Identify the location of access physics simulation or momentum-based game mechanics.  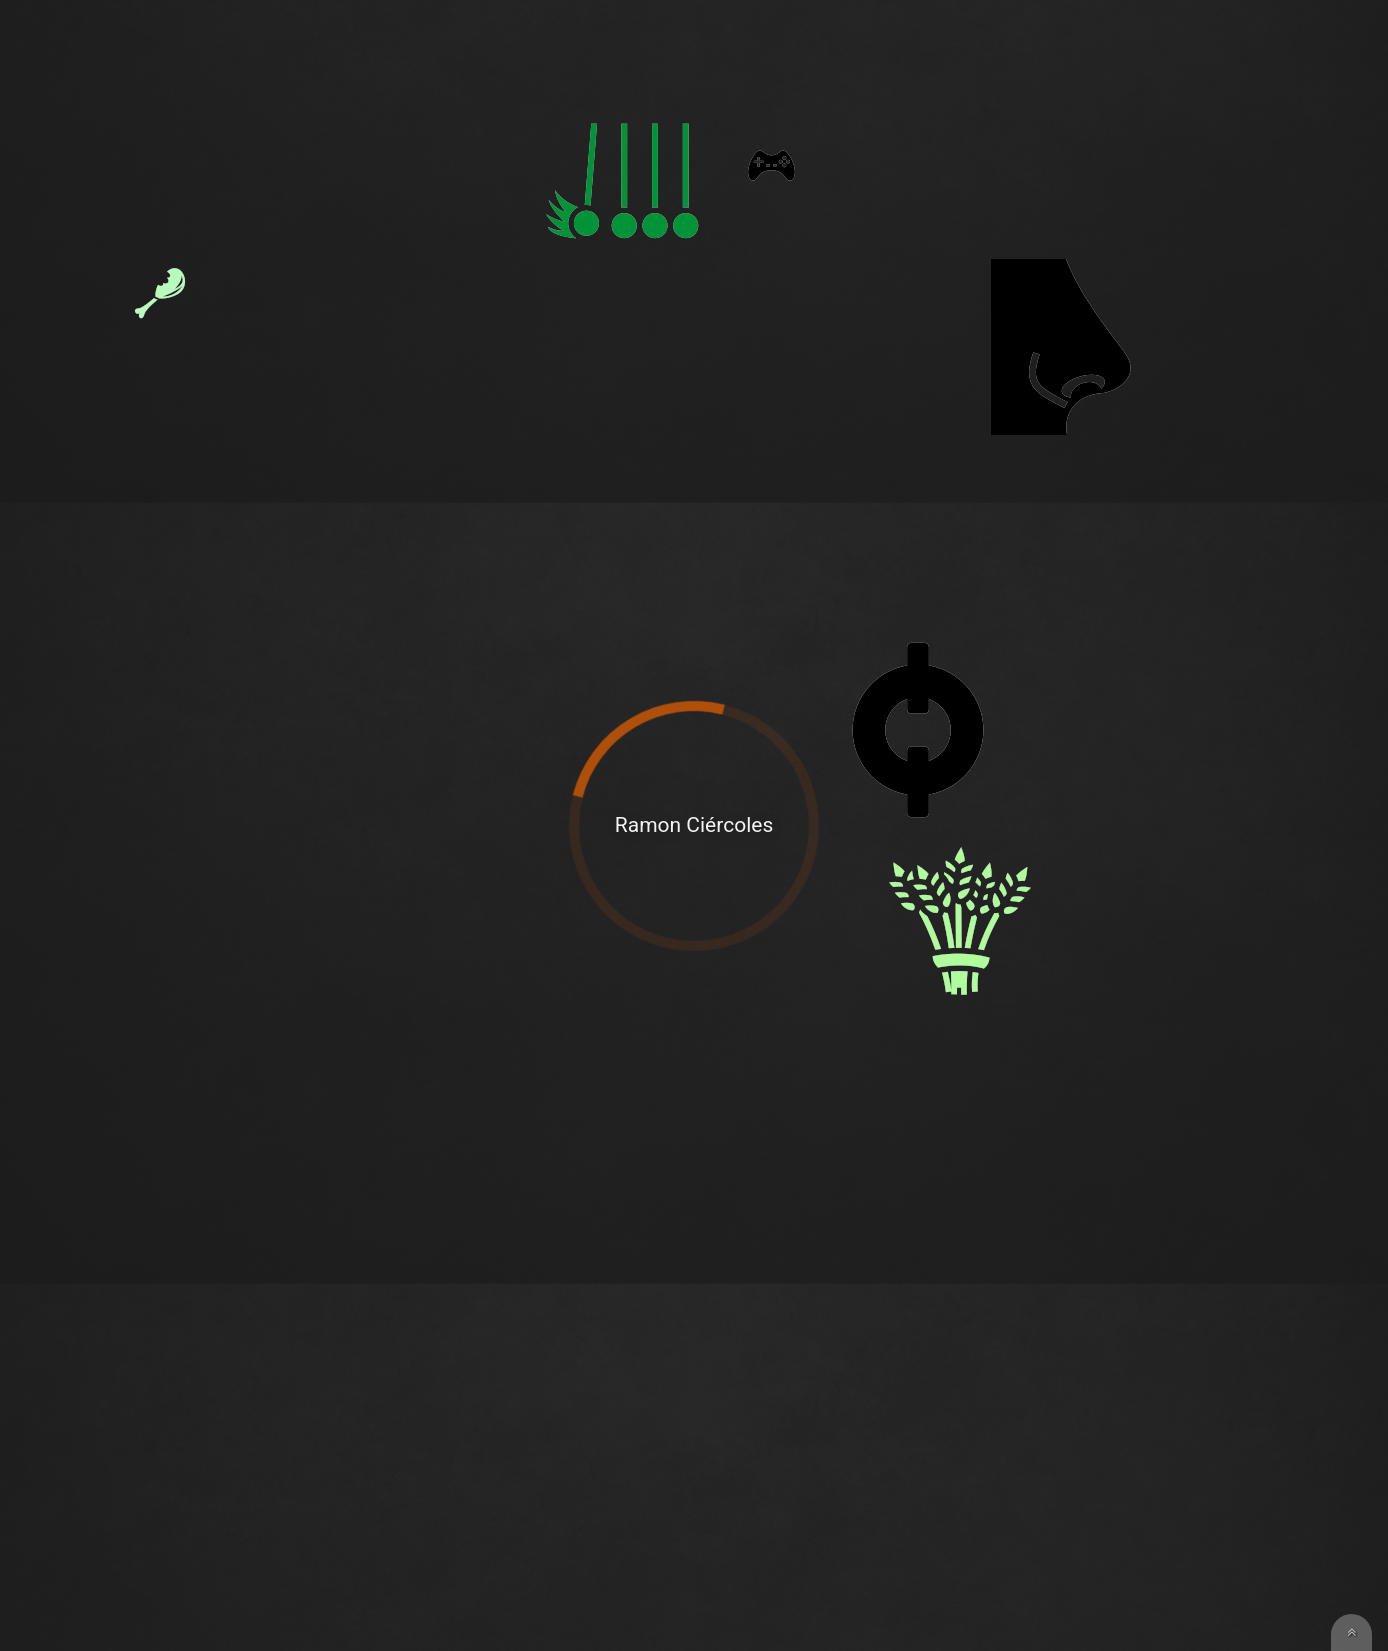
(622, 200).